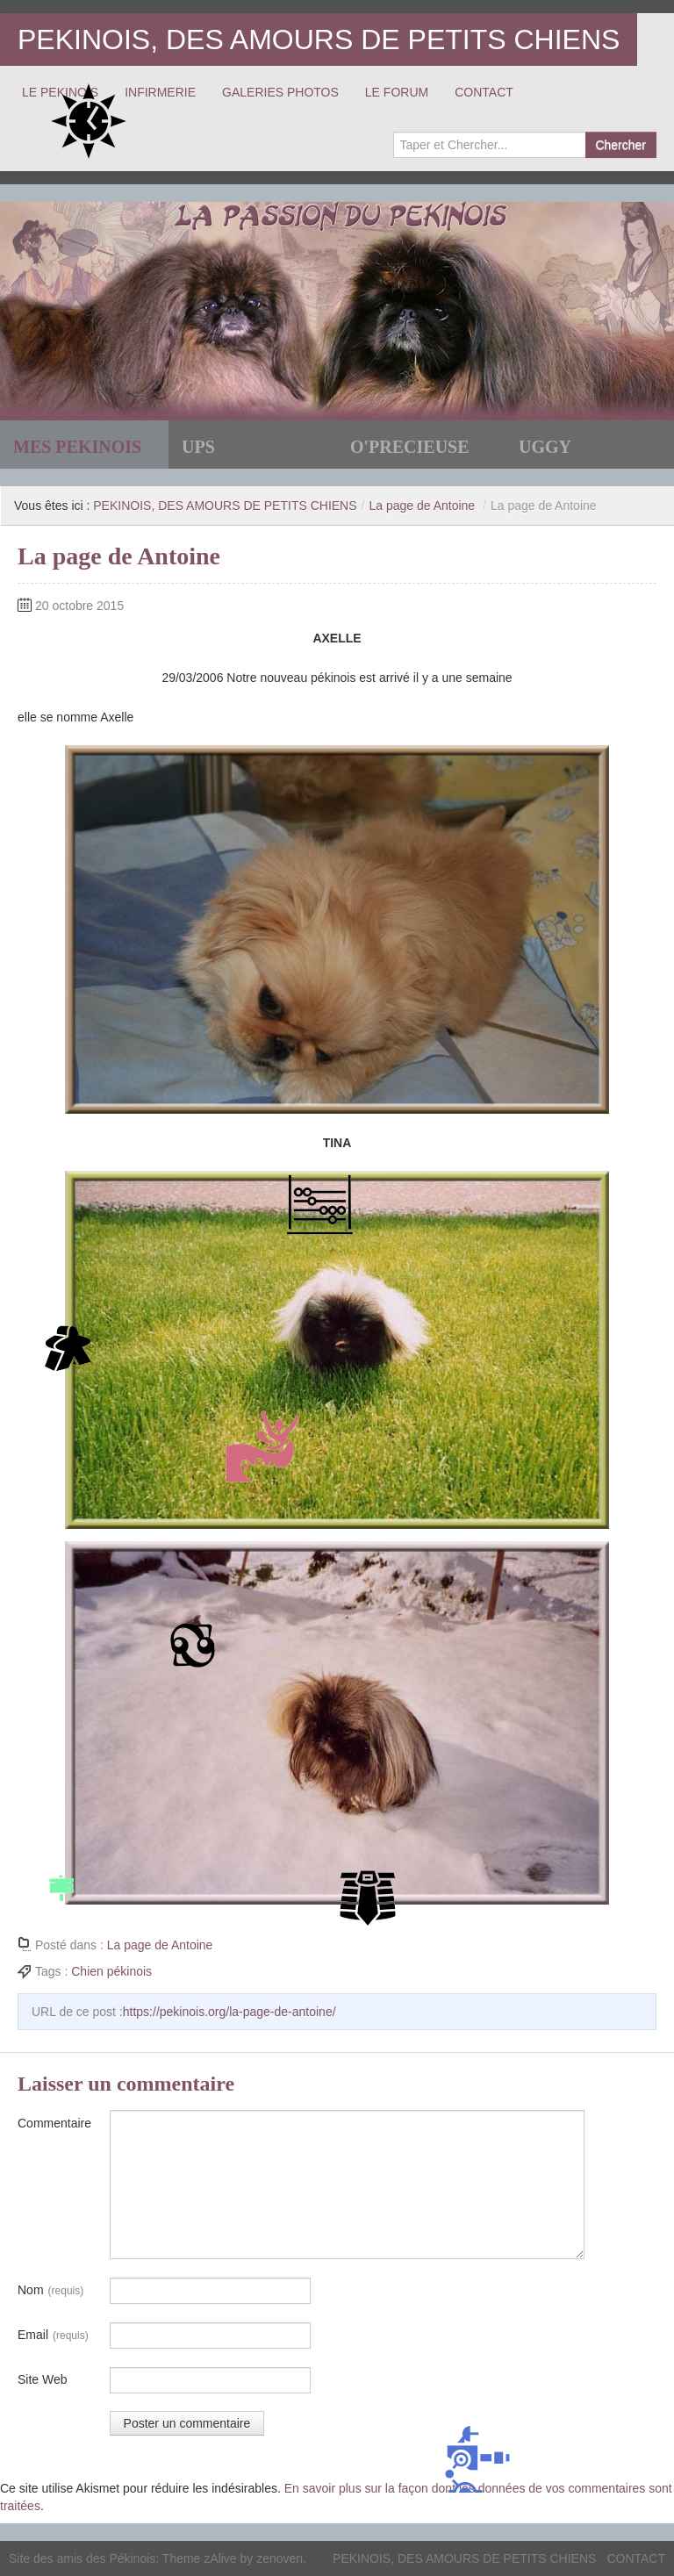 The image size is (674, 2576). What do you see at coordinates (477, 2458) in the screenshot?
I see `select automated turret weapon` at bounding box center [477, 2458].